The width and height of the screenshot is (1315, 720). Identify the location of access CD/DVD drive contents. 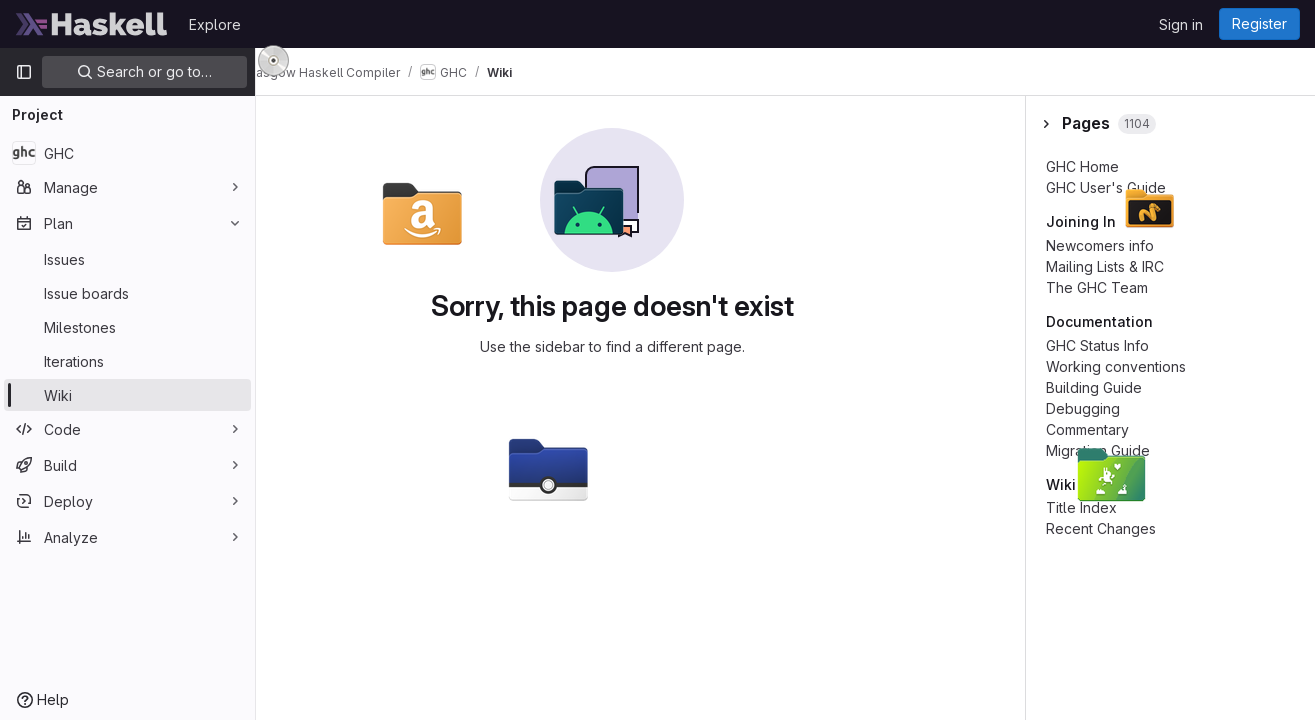
(273, 60).